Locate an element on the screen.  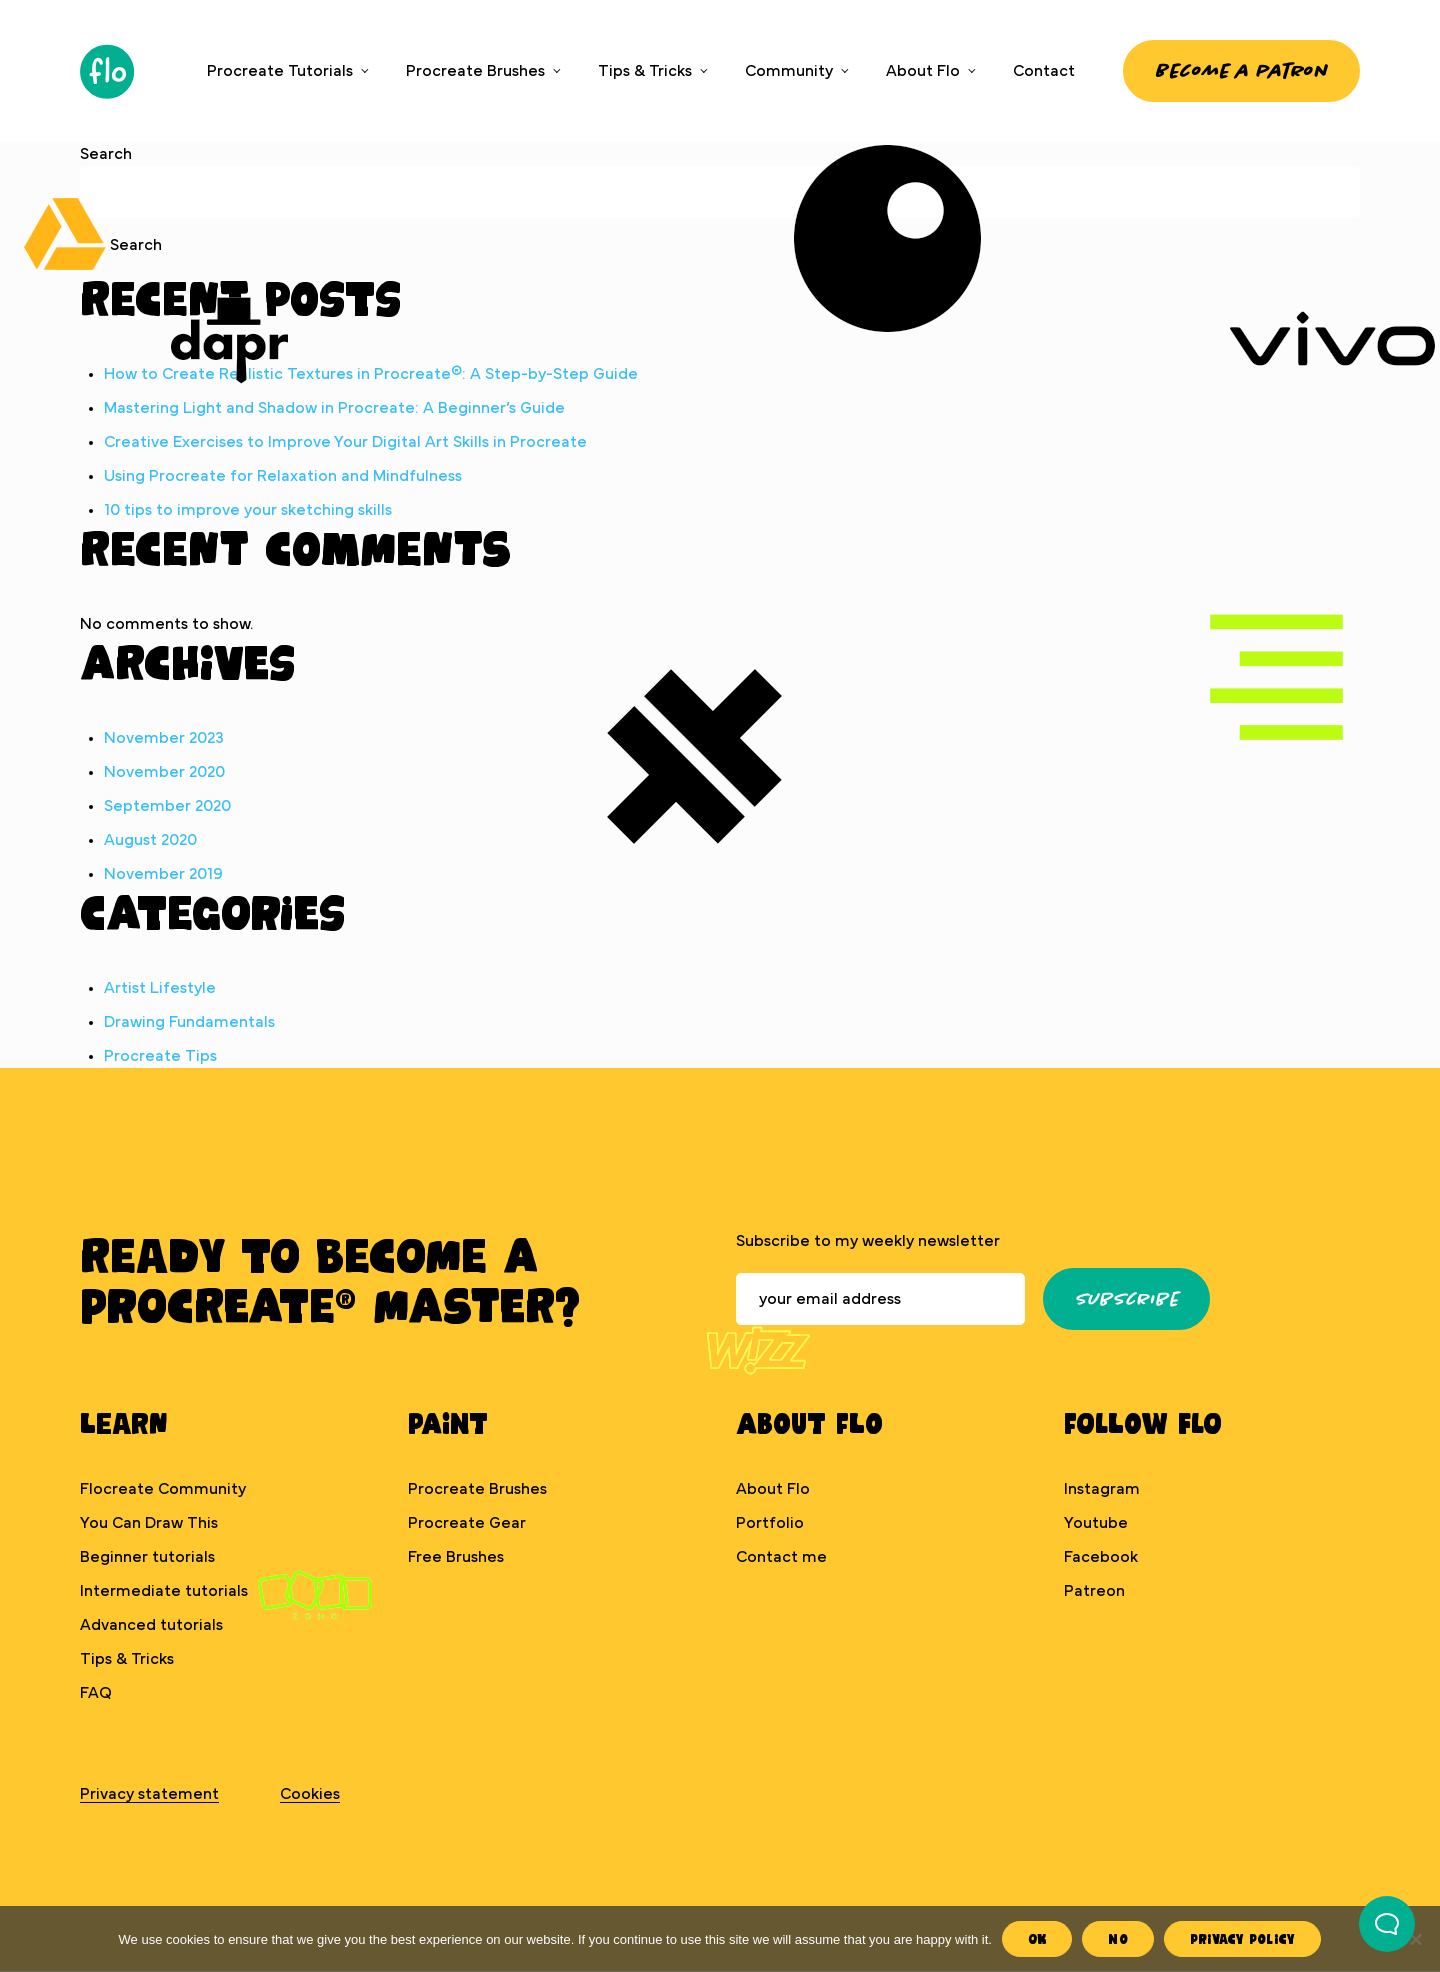
open zoho app or service is located at coordinates (315, 1595).